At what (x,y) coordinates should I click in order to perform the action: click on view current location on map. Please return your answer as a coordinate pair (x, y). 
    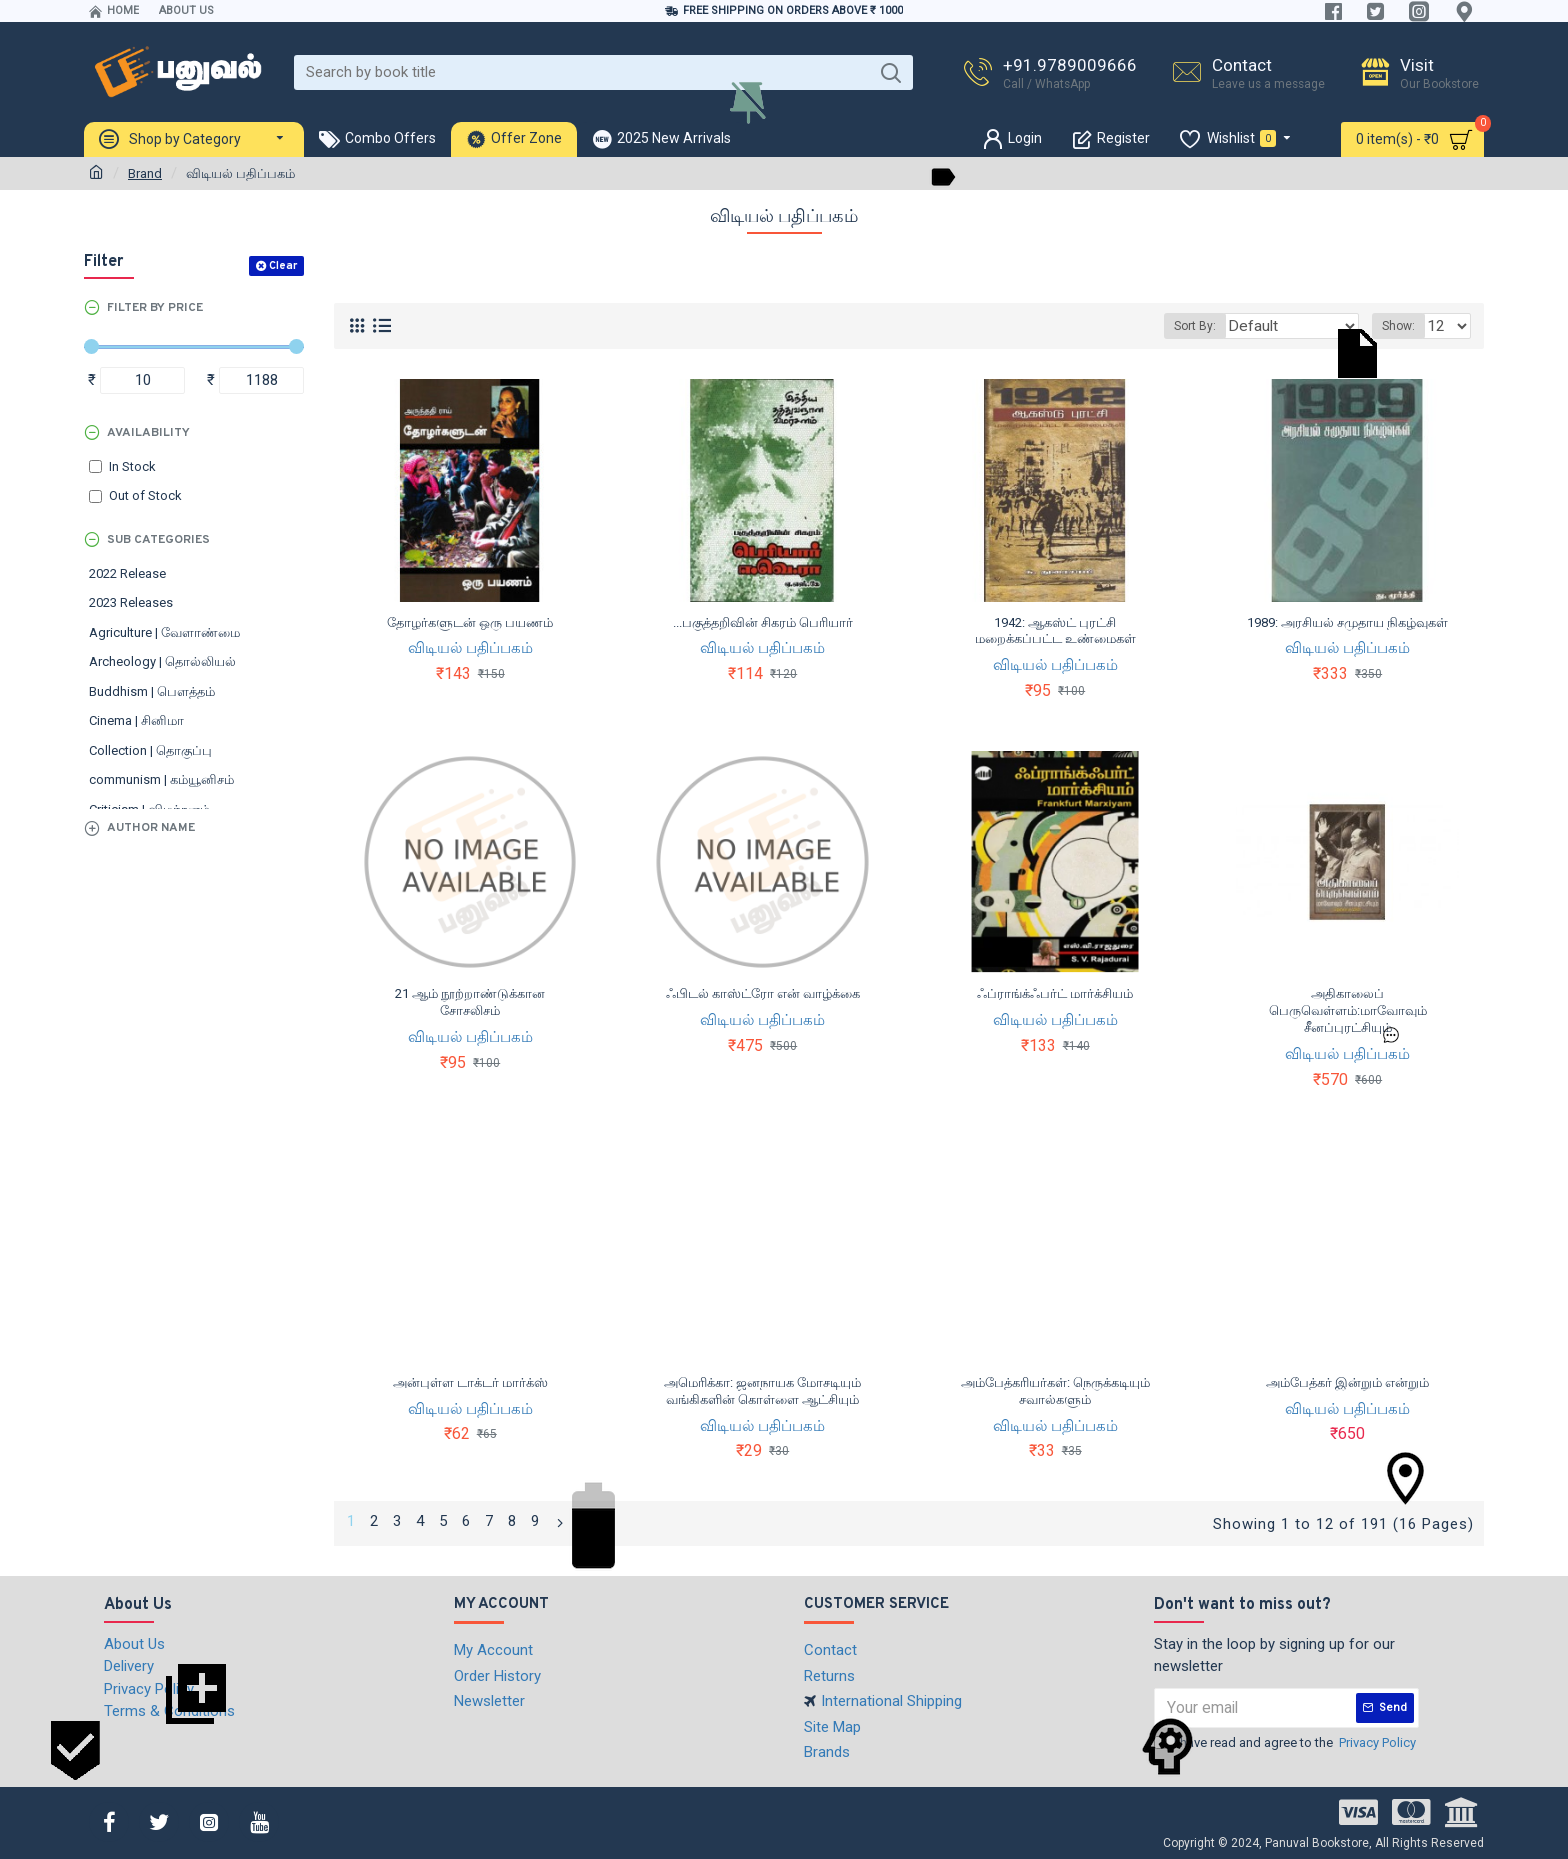
    Looking at the image, I should click on (1405, 1478).